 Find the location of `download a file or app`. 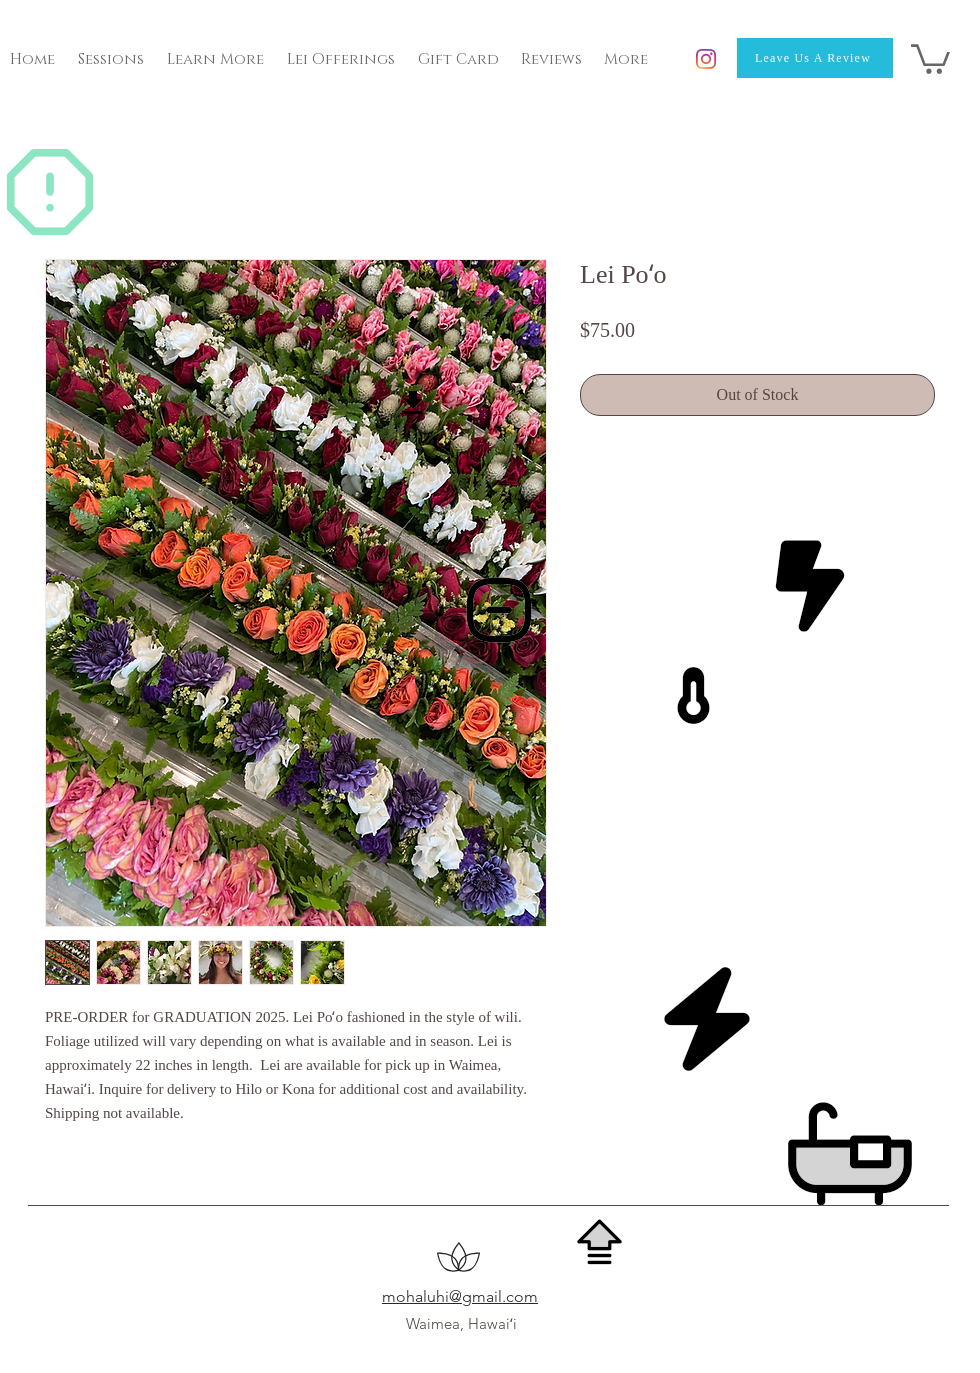

download a file or app is located at coordinates (413, 403).